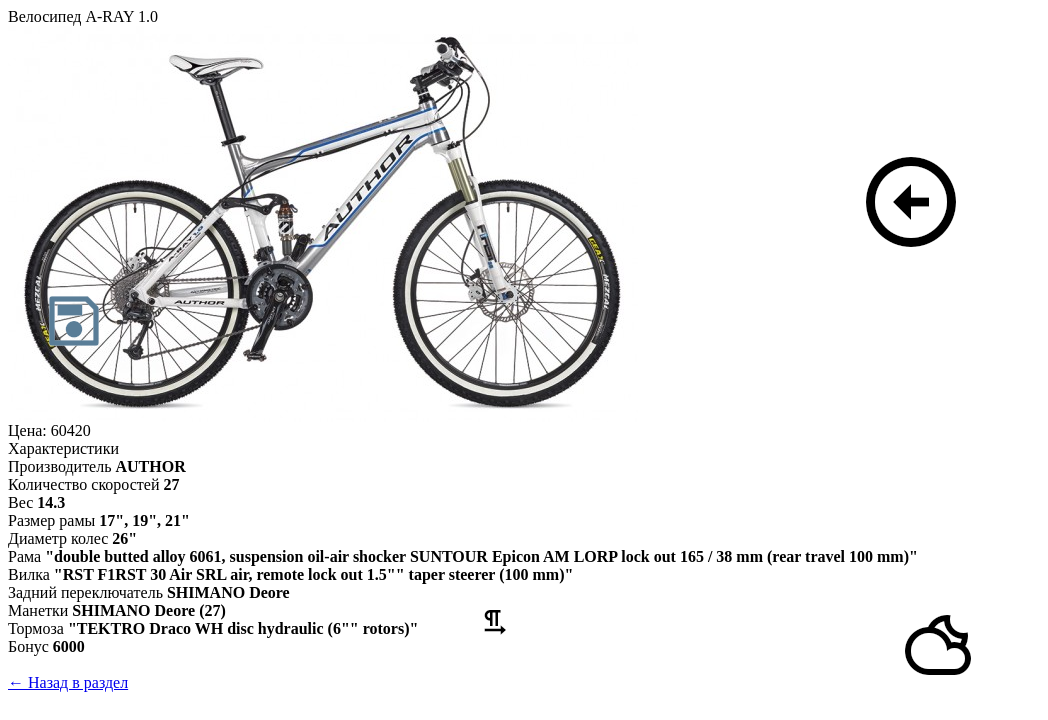 The width and height of the screenshot is (1048, 720). I want to click on indicates partly cloudy night weather conditions, so click(938, 648).